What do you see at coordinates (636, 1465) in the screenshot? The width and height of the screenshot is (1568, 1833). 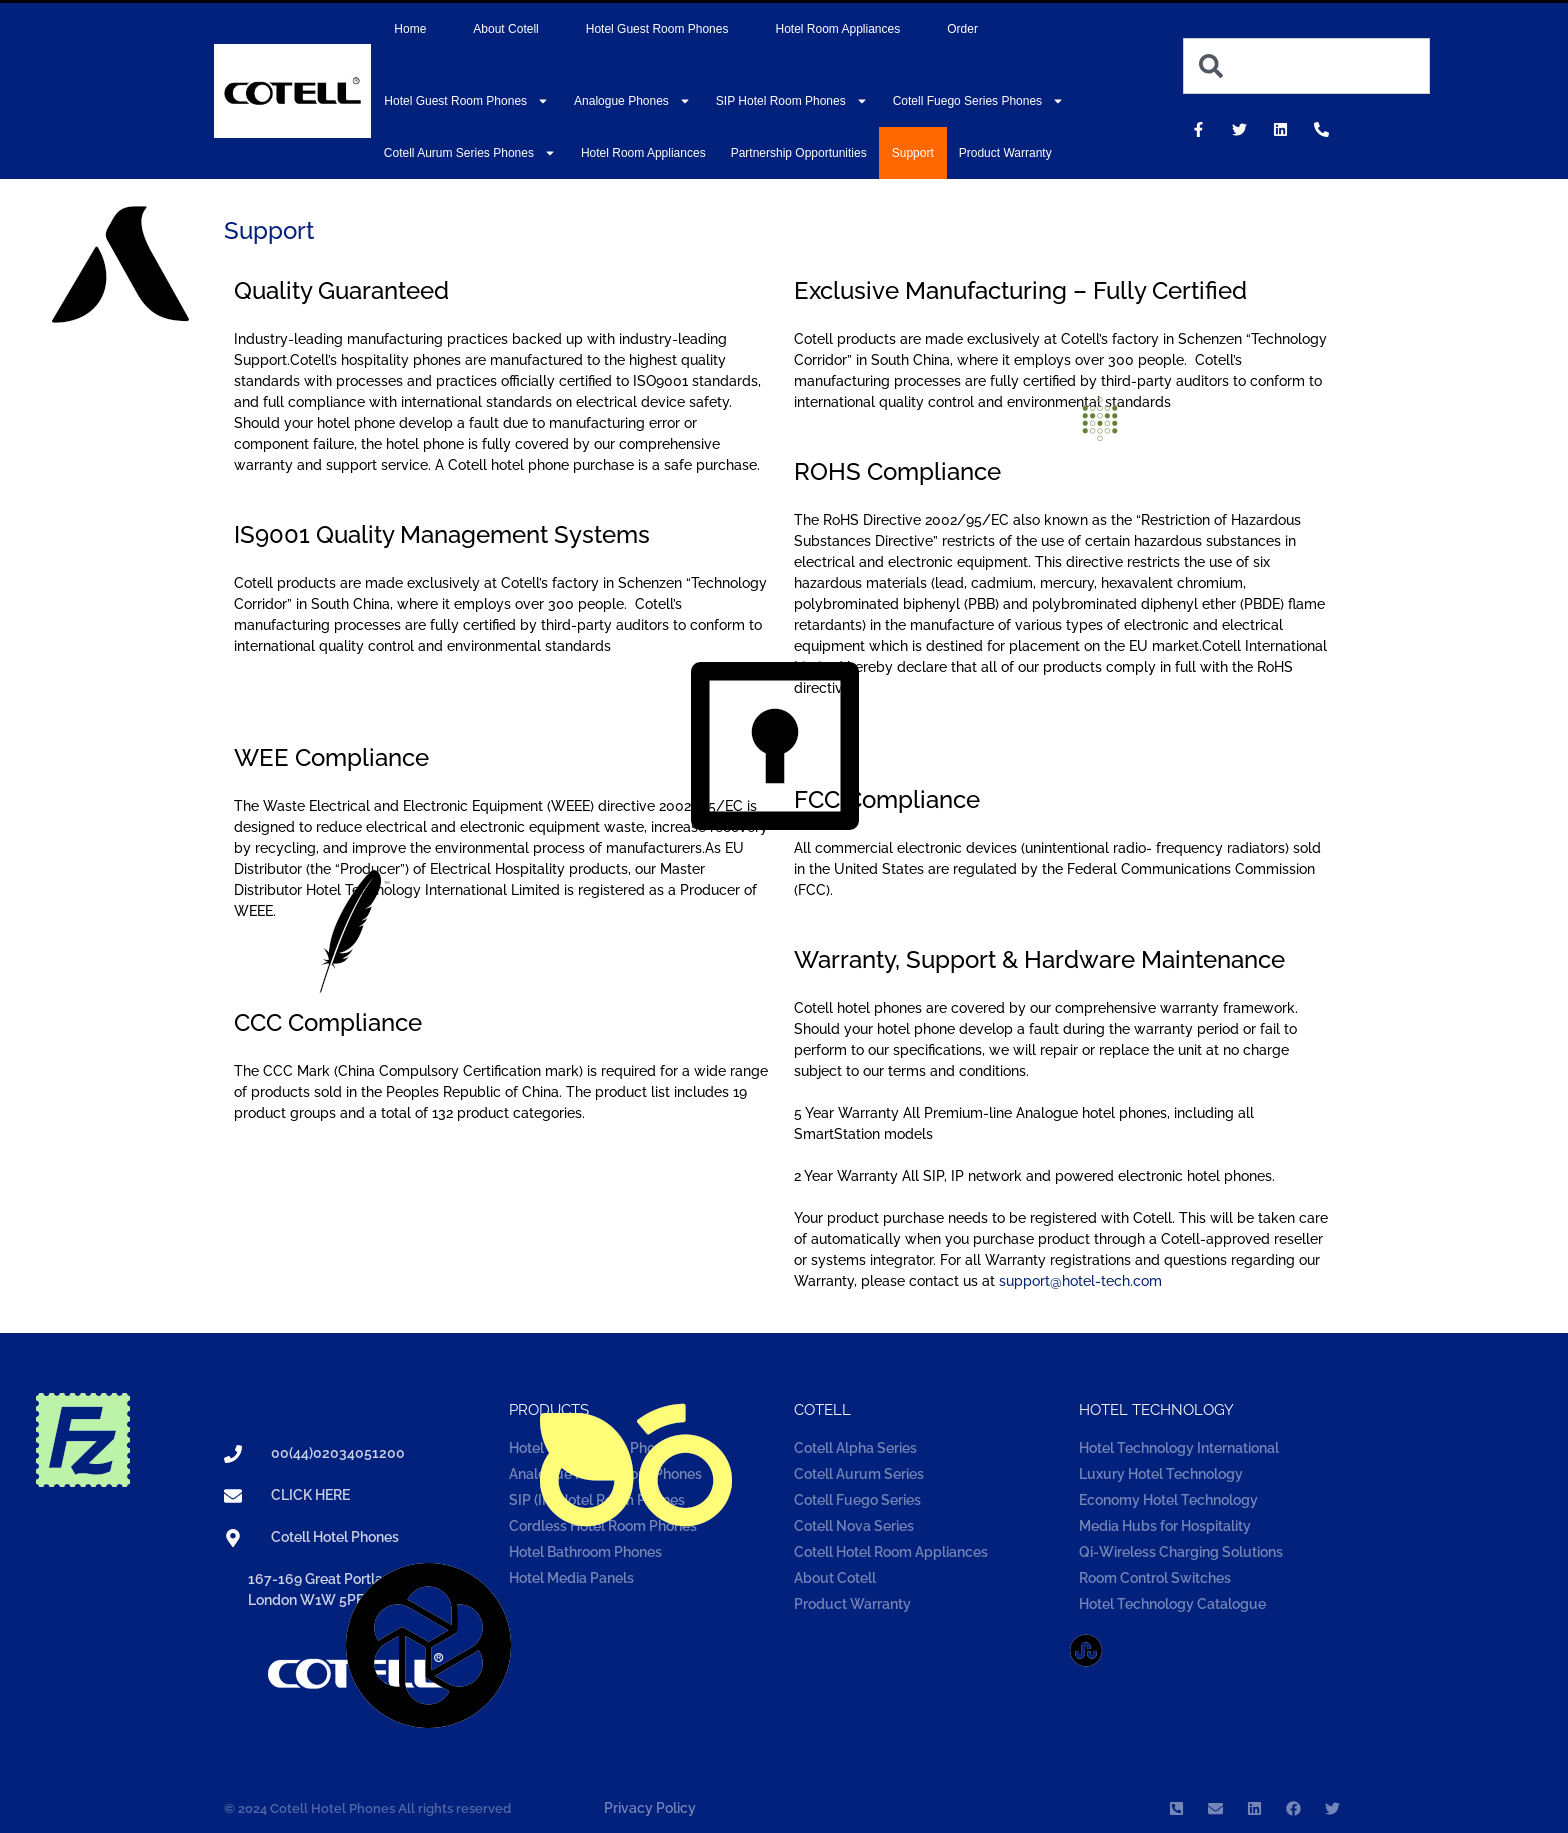 I see `open the nextbike bike-sharing app` at bounding box center [636, 1465].